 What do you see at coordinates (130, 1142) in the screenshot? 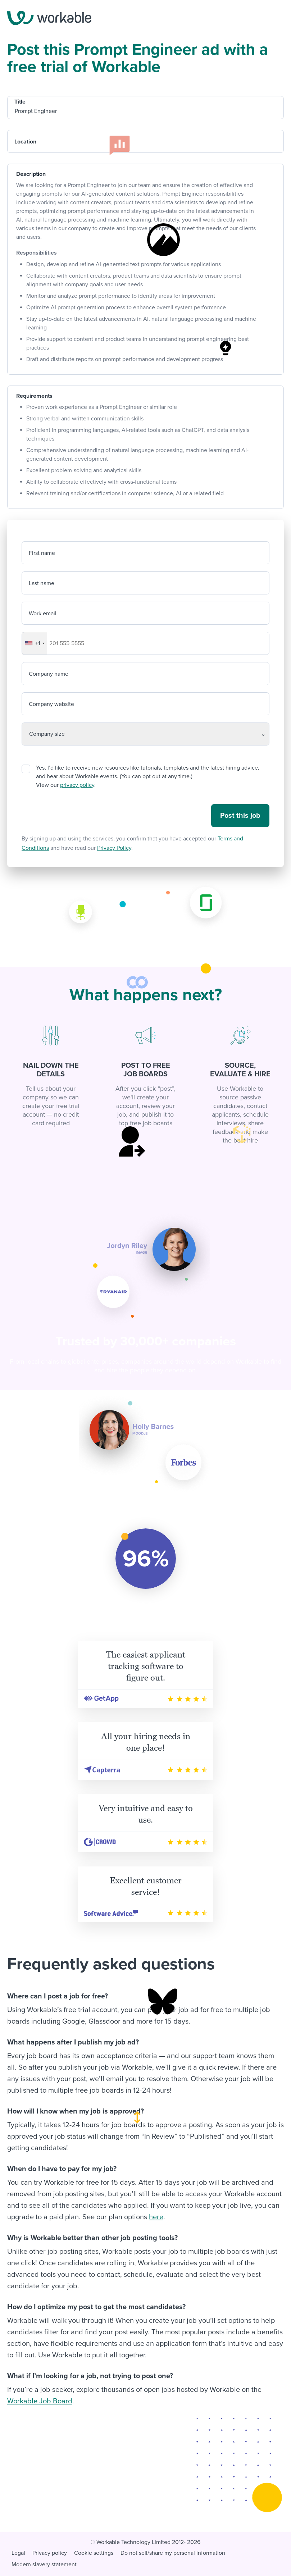
I see `share a user profile with others` at bounding box center [130, 1142].